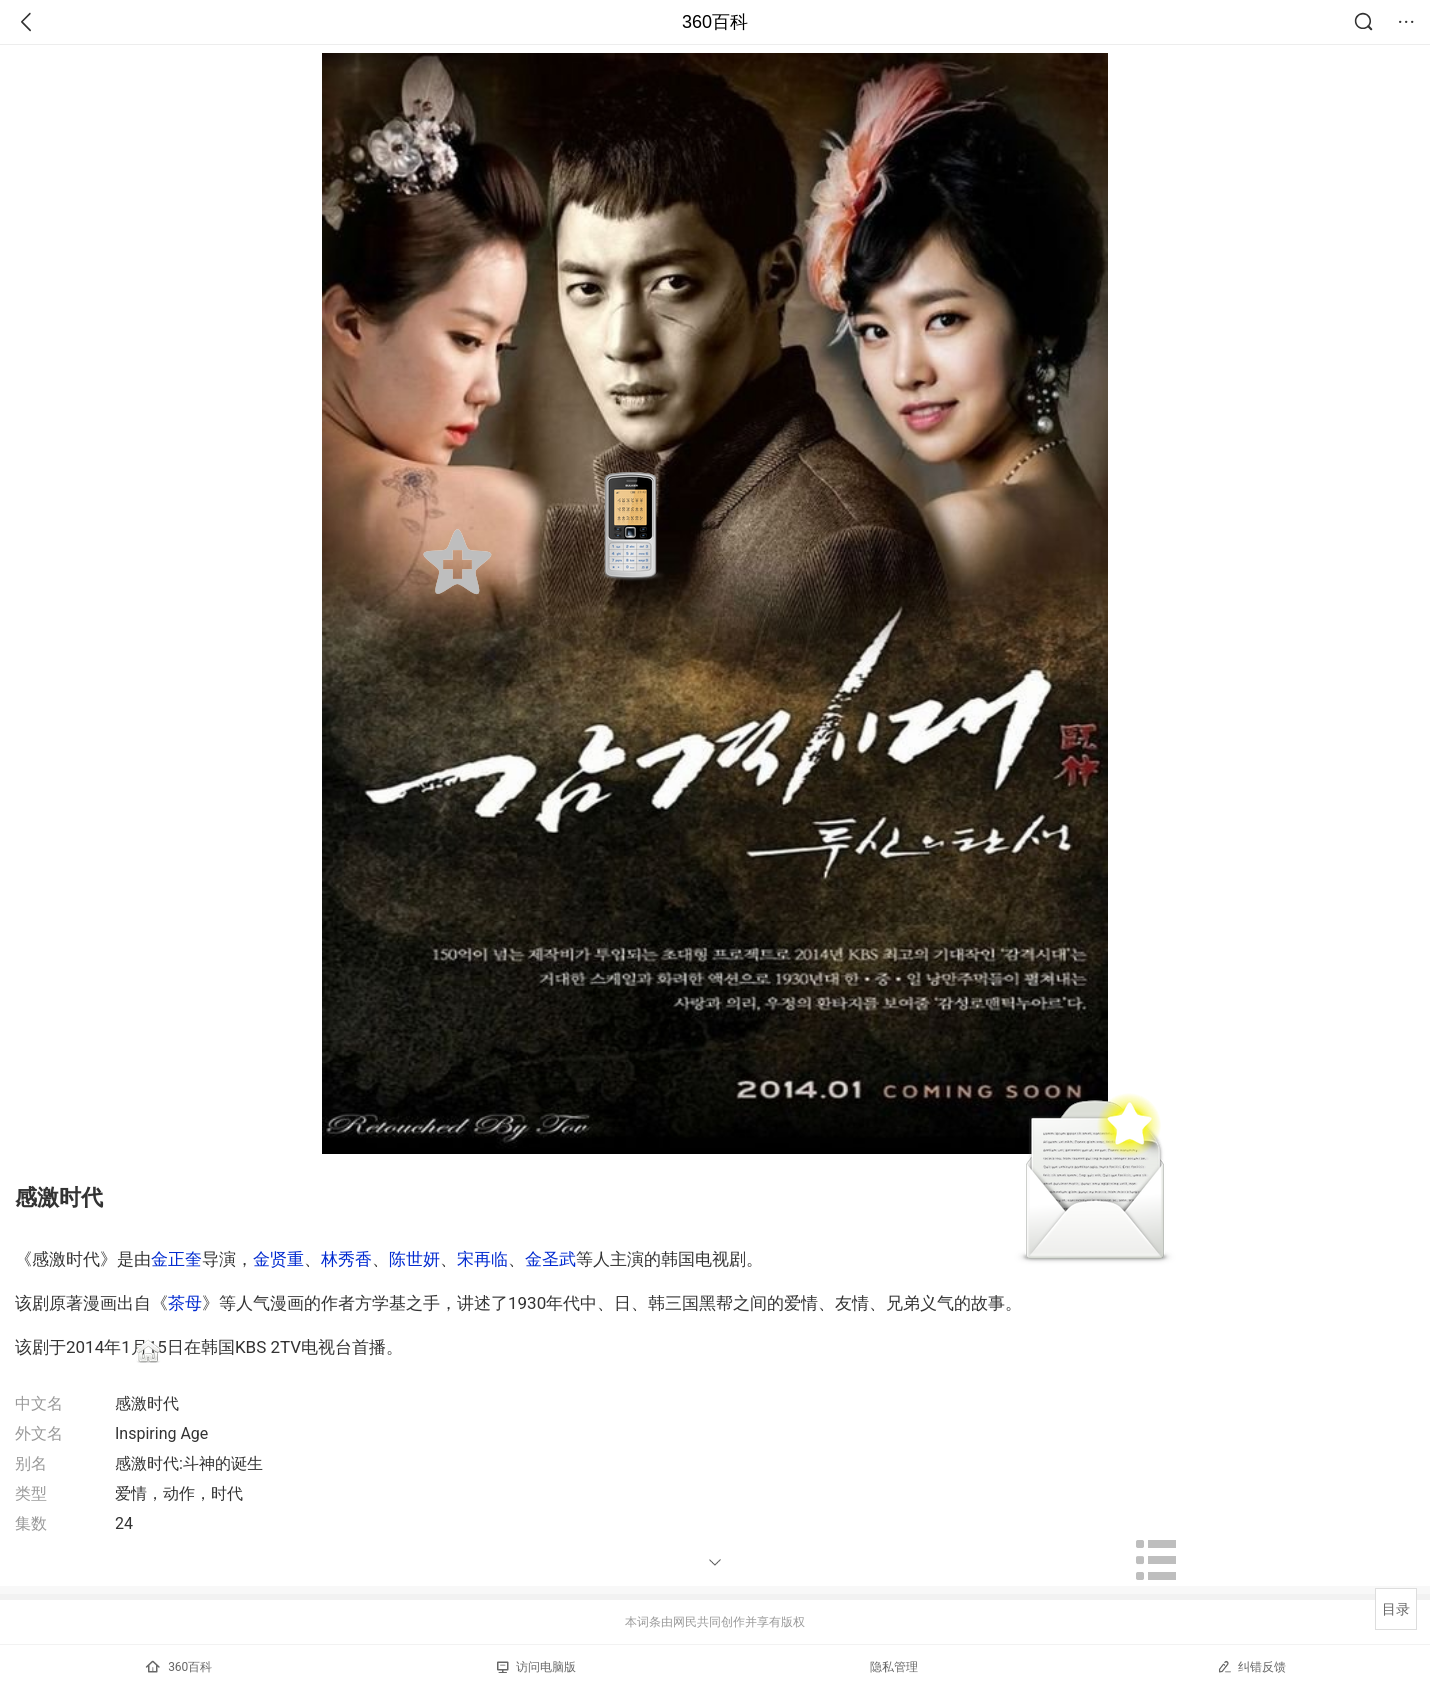 Image resolution: width=1430 pixels, height=1690 pixels. I want to click on add to favorites, so click(457, 564).